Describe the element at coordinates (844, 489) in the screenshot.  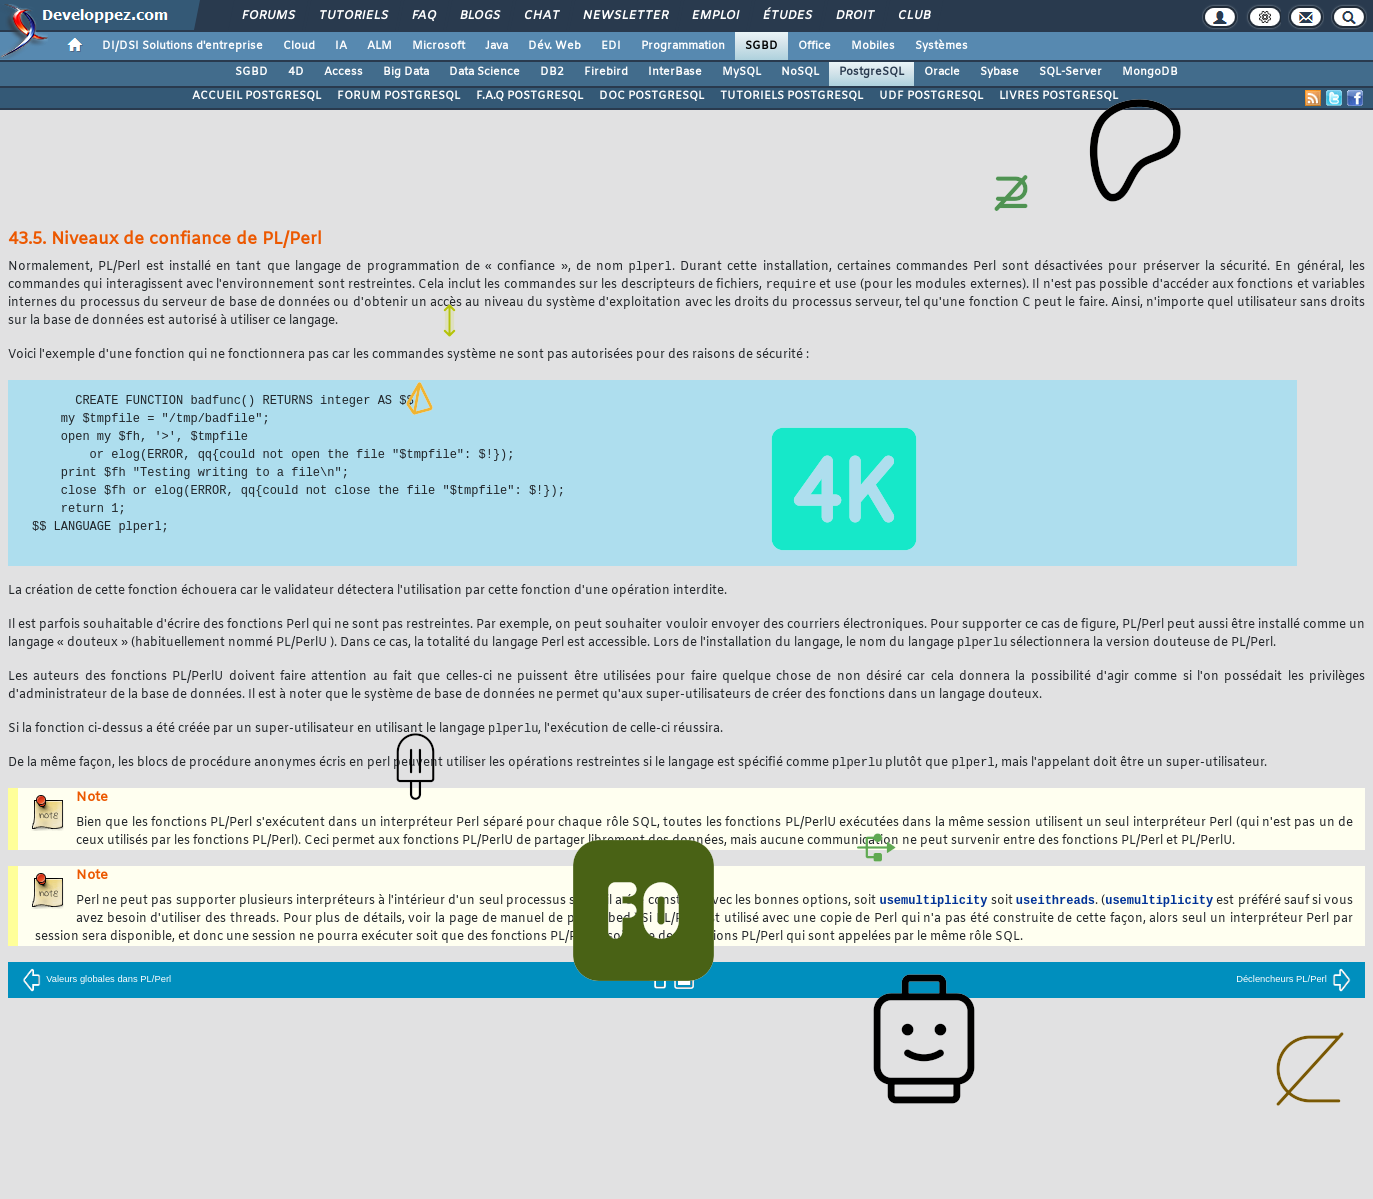
I see `switch to 4K video resolution` at that location.